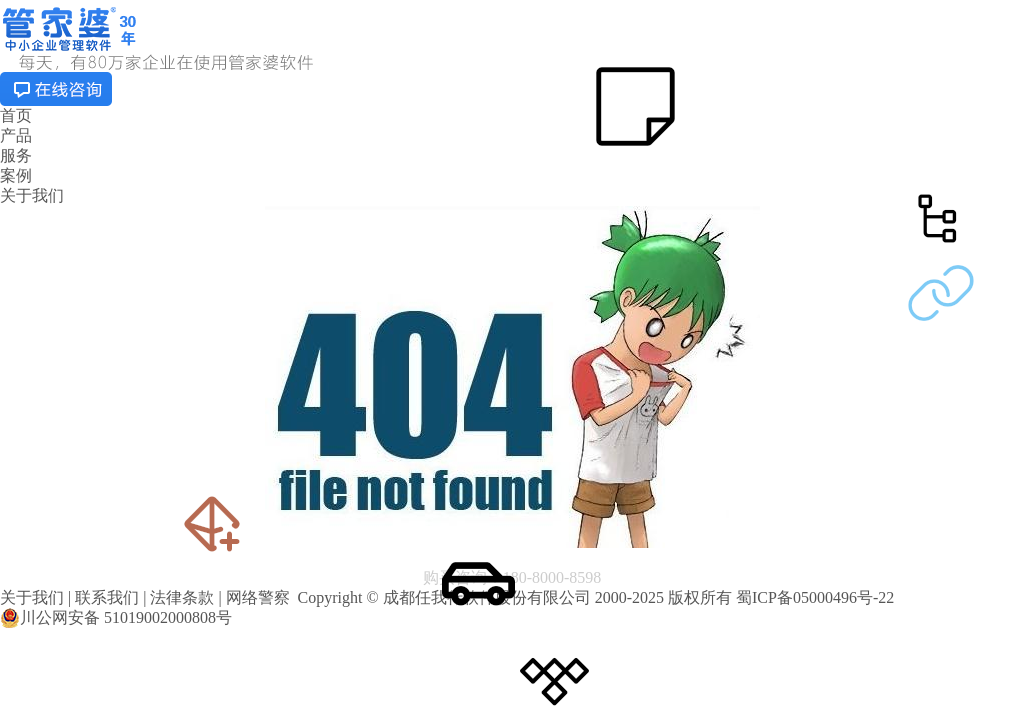 The height and width of the screenshot is (720, 1024). Describe the element at coordinates (935, 218) in the screenshot. I see `view hierarchical folder structure` at that location.